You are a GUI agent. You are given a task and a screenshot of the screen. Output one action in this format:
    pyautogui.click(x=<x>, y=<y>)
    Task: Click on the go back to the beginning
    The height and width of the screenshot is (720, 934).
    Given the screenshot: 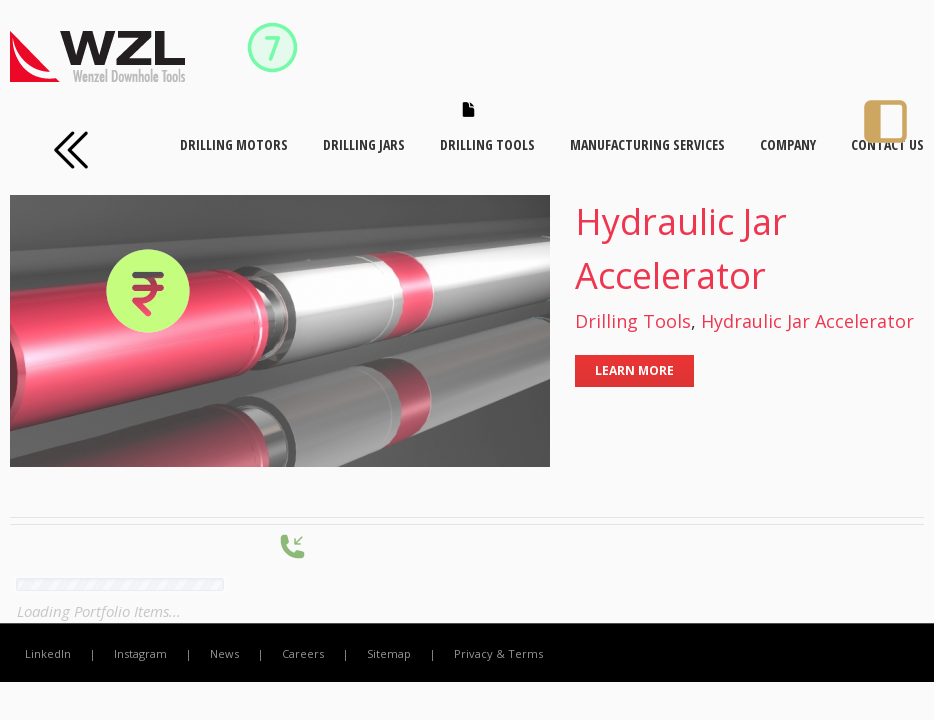 What is the action you would take?
    pyautogui.click(x=71, y=150)
    